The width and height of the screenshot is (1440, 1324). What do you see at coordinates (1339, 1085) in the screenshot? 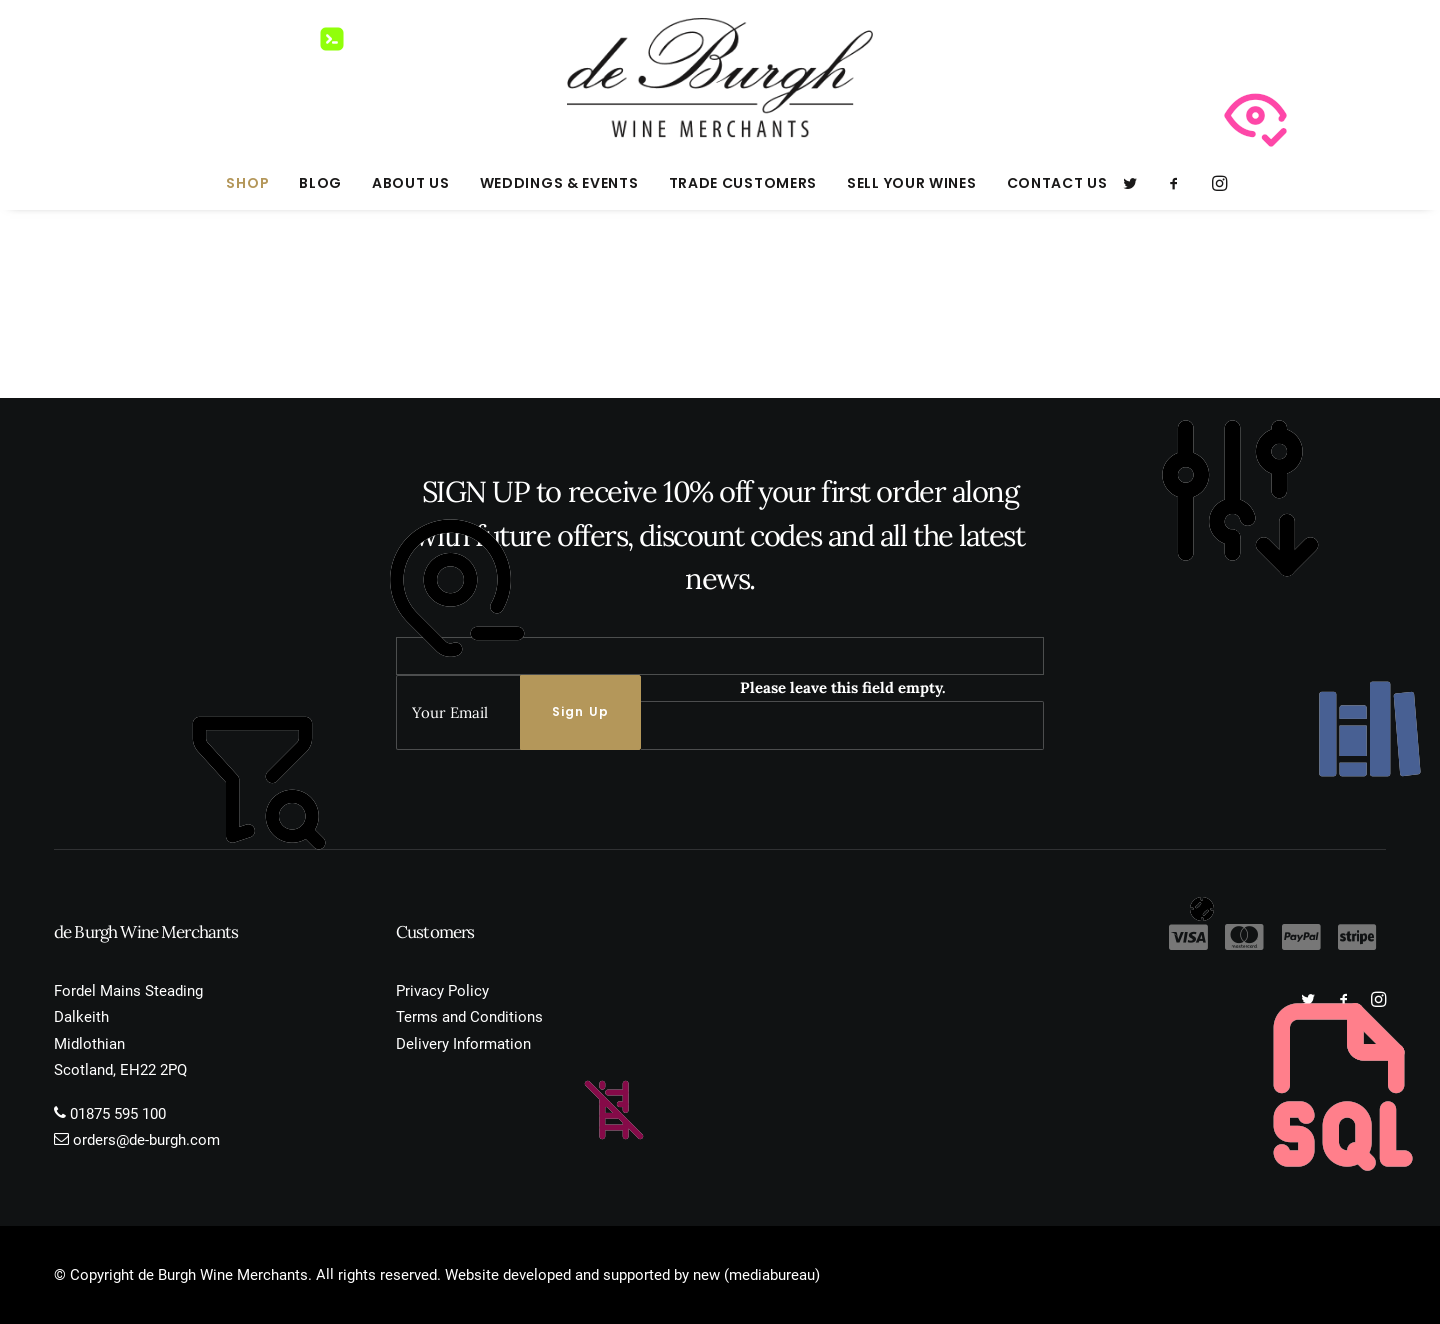
I see `indicates a SQL database file` at bounding box center [1339, 1085].